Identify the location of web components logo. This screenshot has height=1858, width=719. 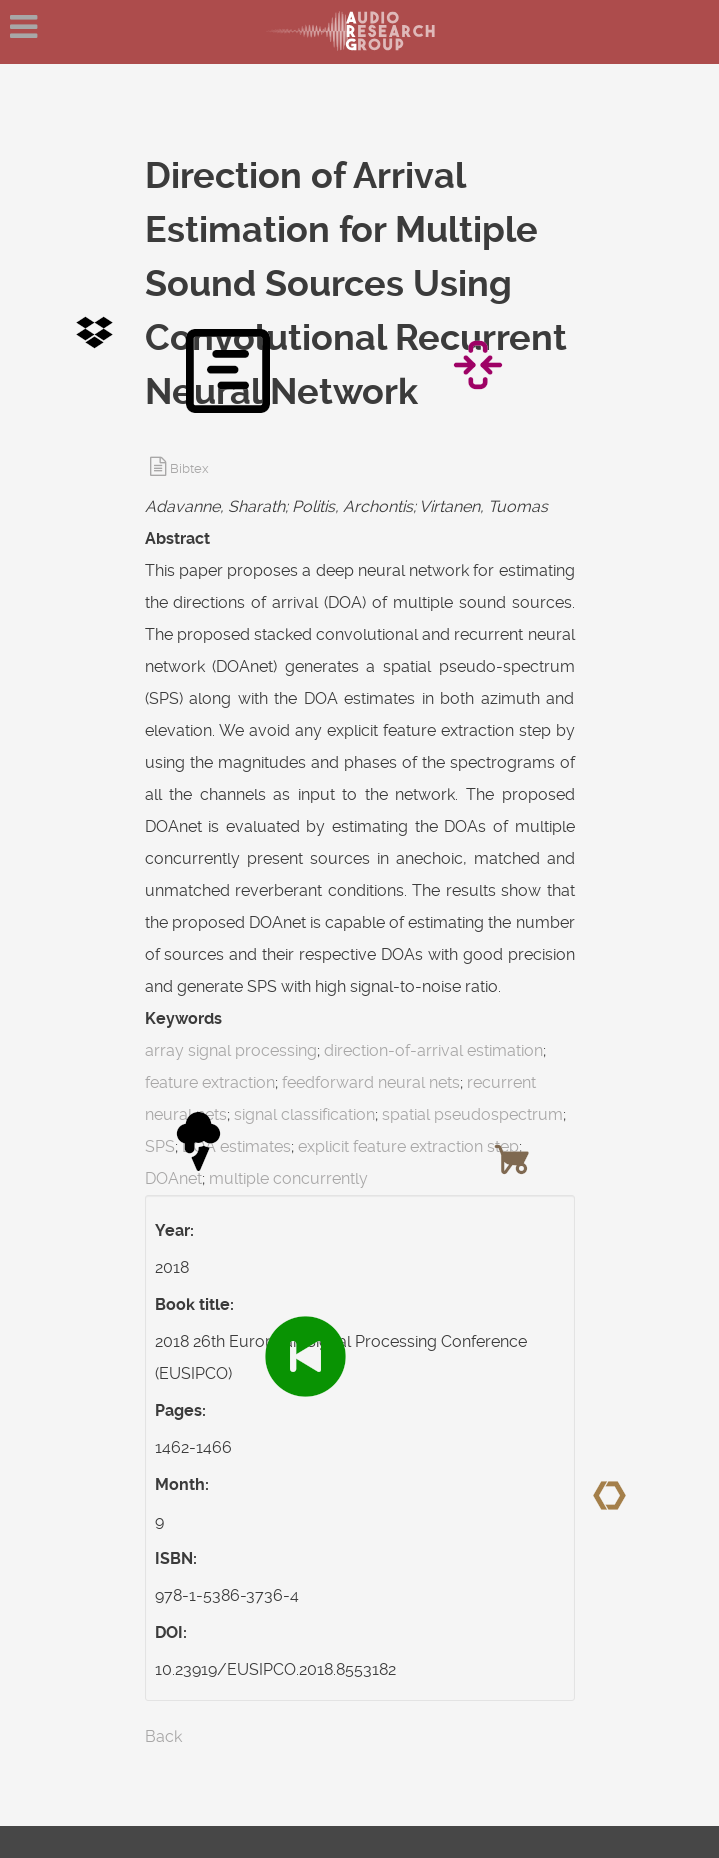
(609, 1495).